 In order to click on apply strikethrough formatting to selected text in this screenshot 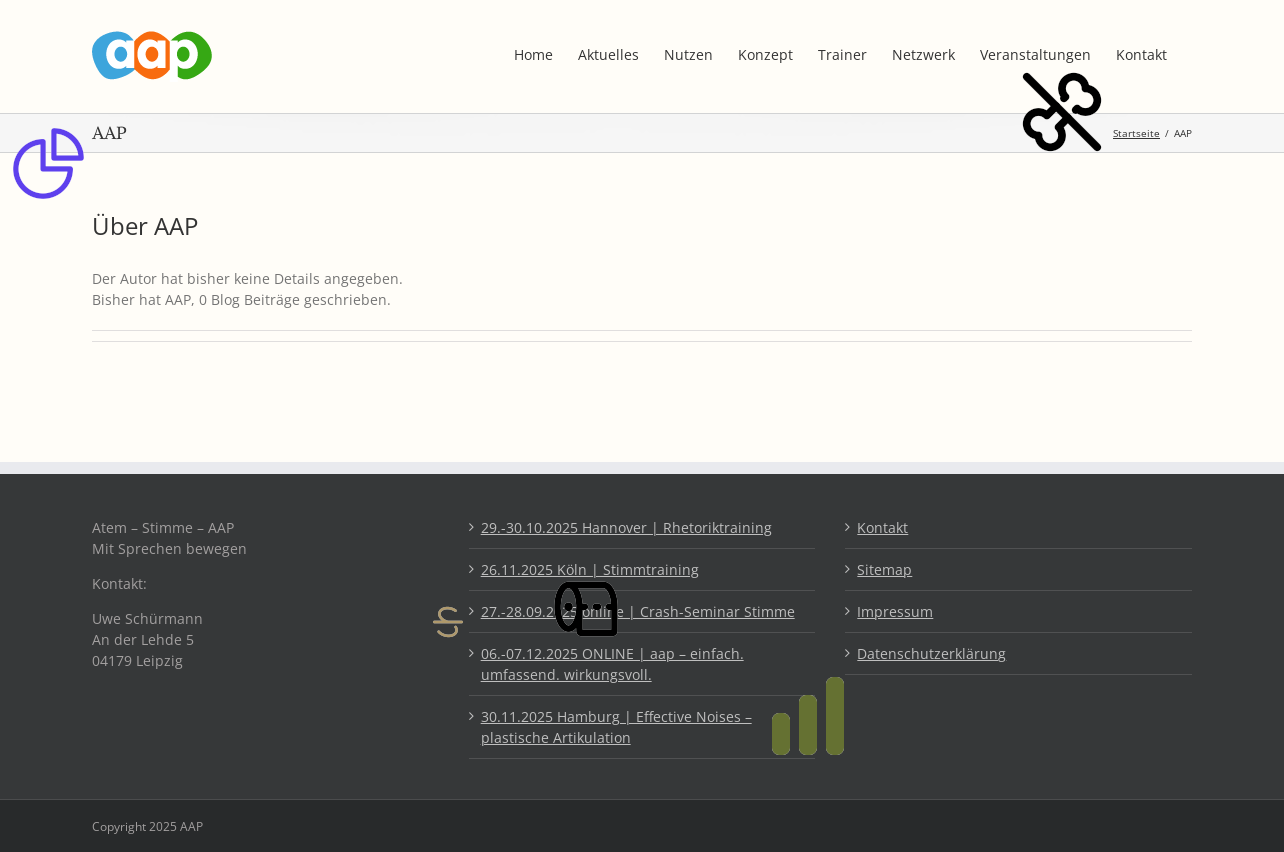, I will do `click(448, 622)`.